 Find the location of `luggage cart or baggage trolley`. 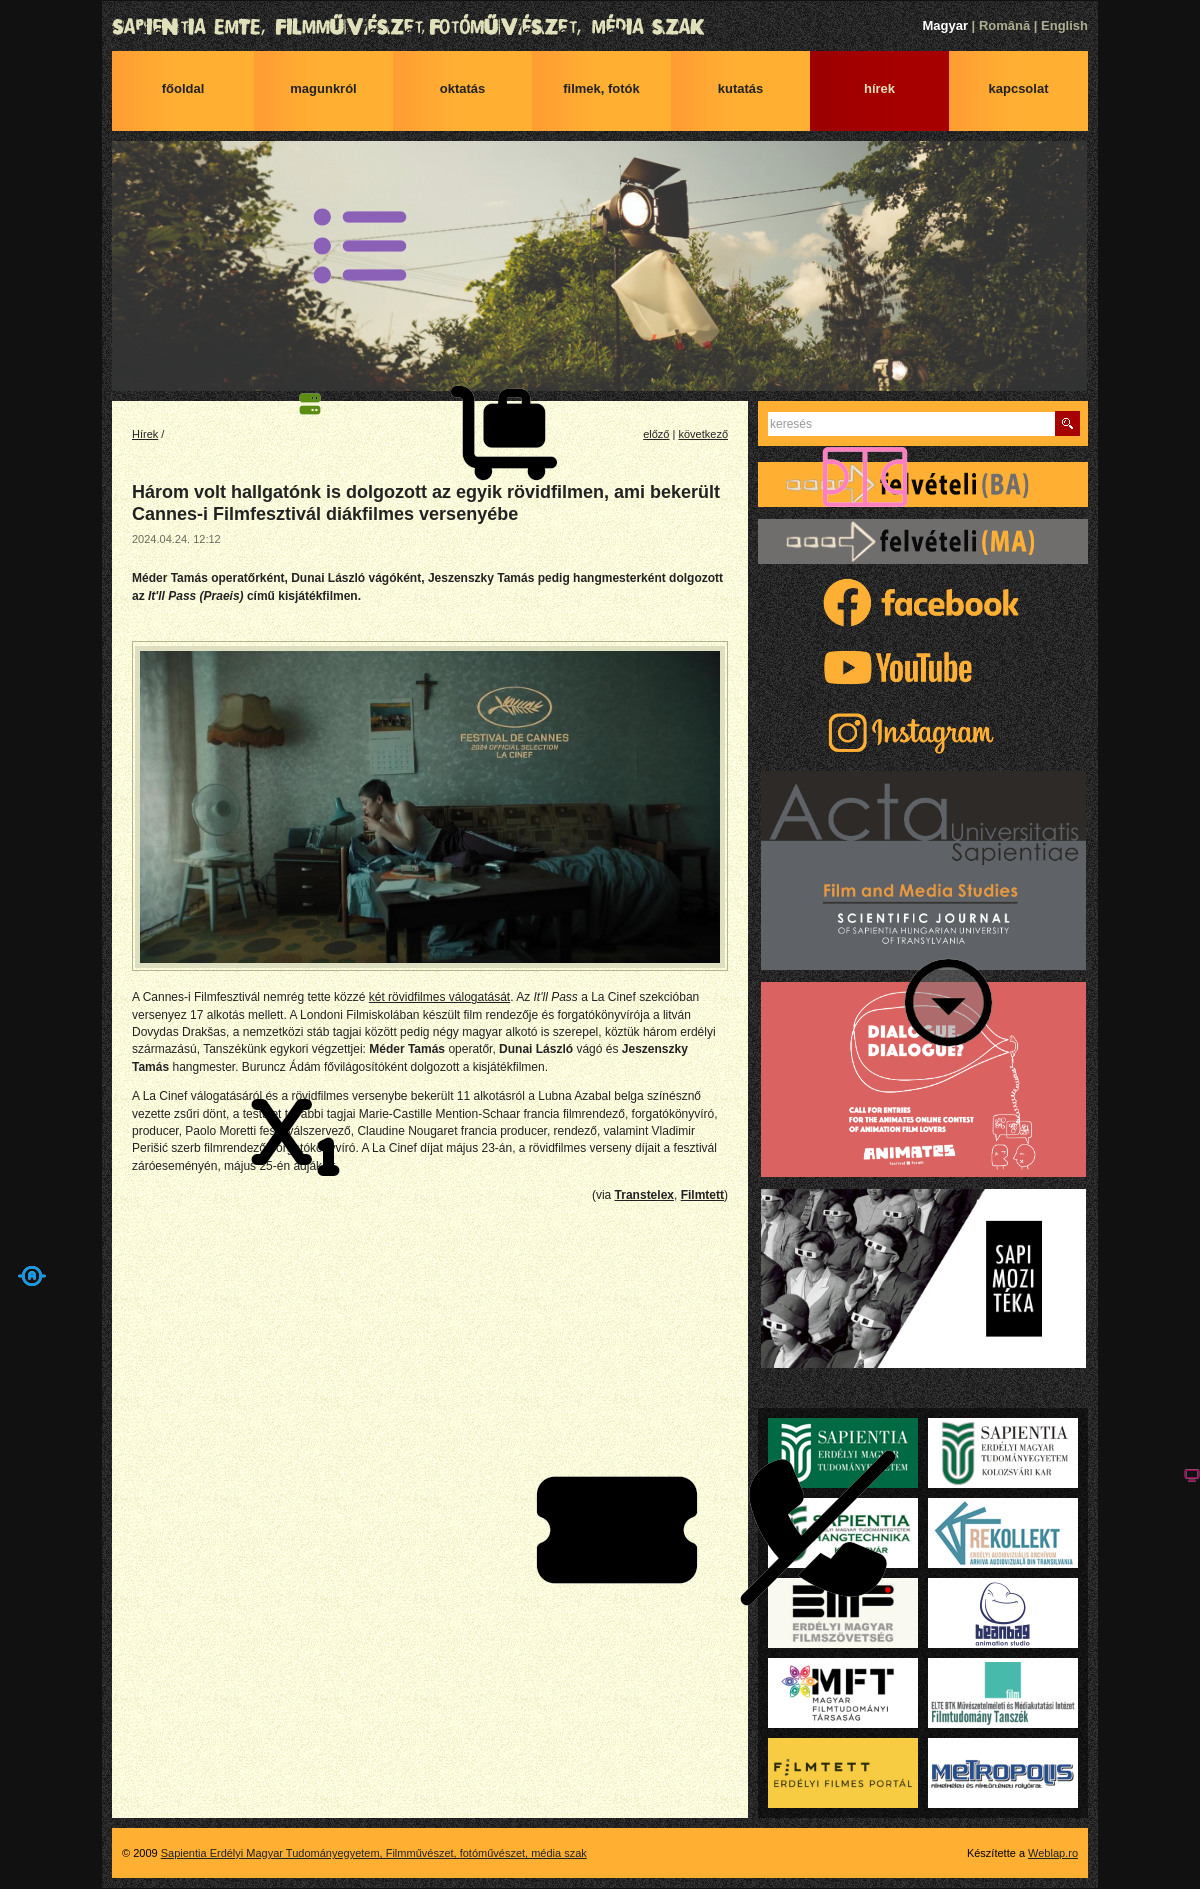

luggage cart or baggage trolley is located at coordinates (504, 433).